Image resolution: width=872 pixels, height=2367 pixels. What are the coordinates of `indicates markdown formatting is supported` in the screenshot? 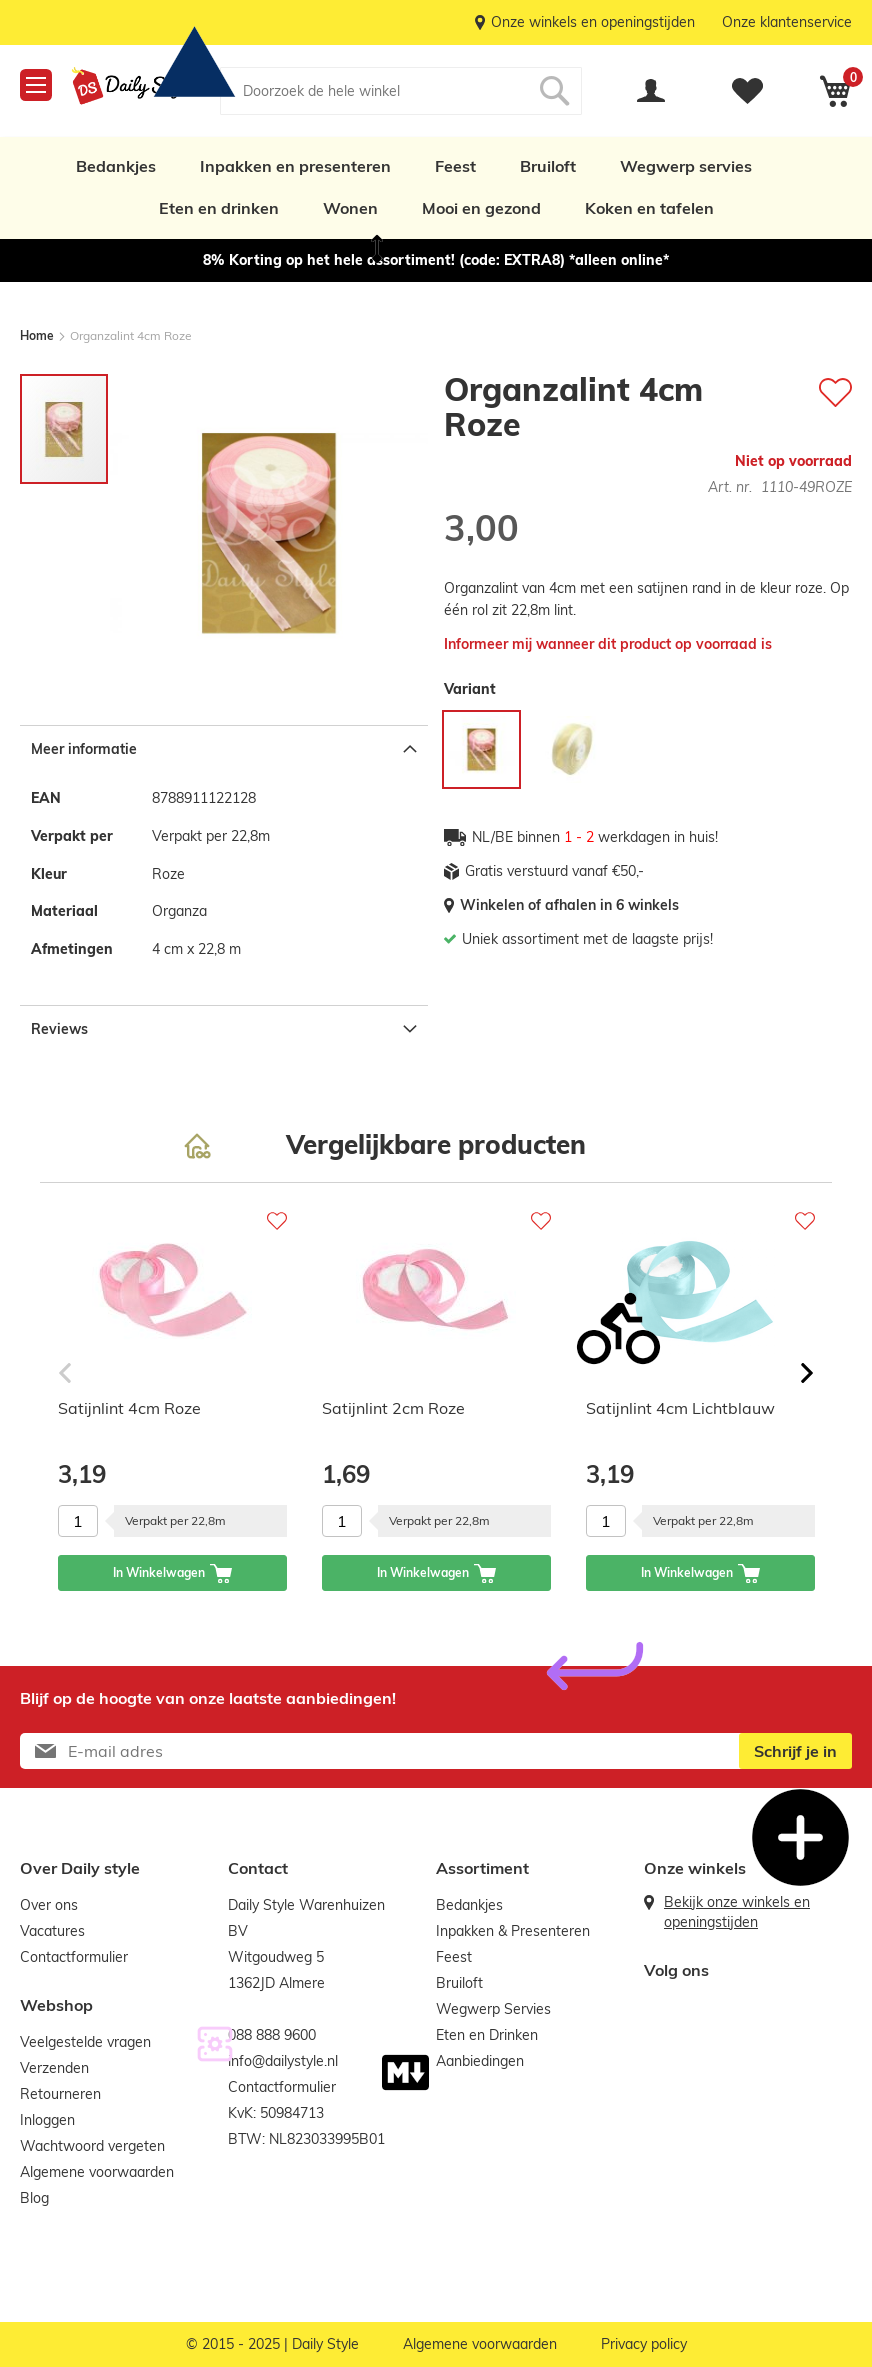 It's located at (405, 2072).